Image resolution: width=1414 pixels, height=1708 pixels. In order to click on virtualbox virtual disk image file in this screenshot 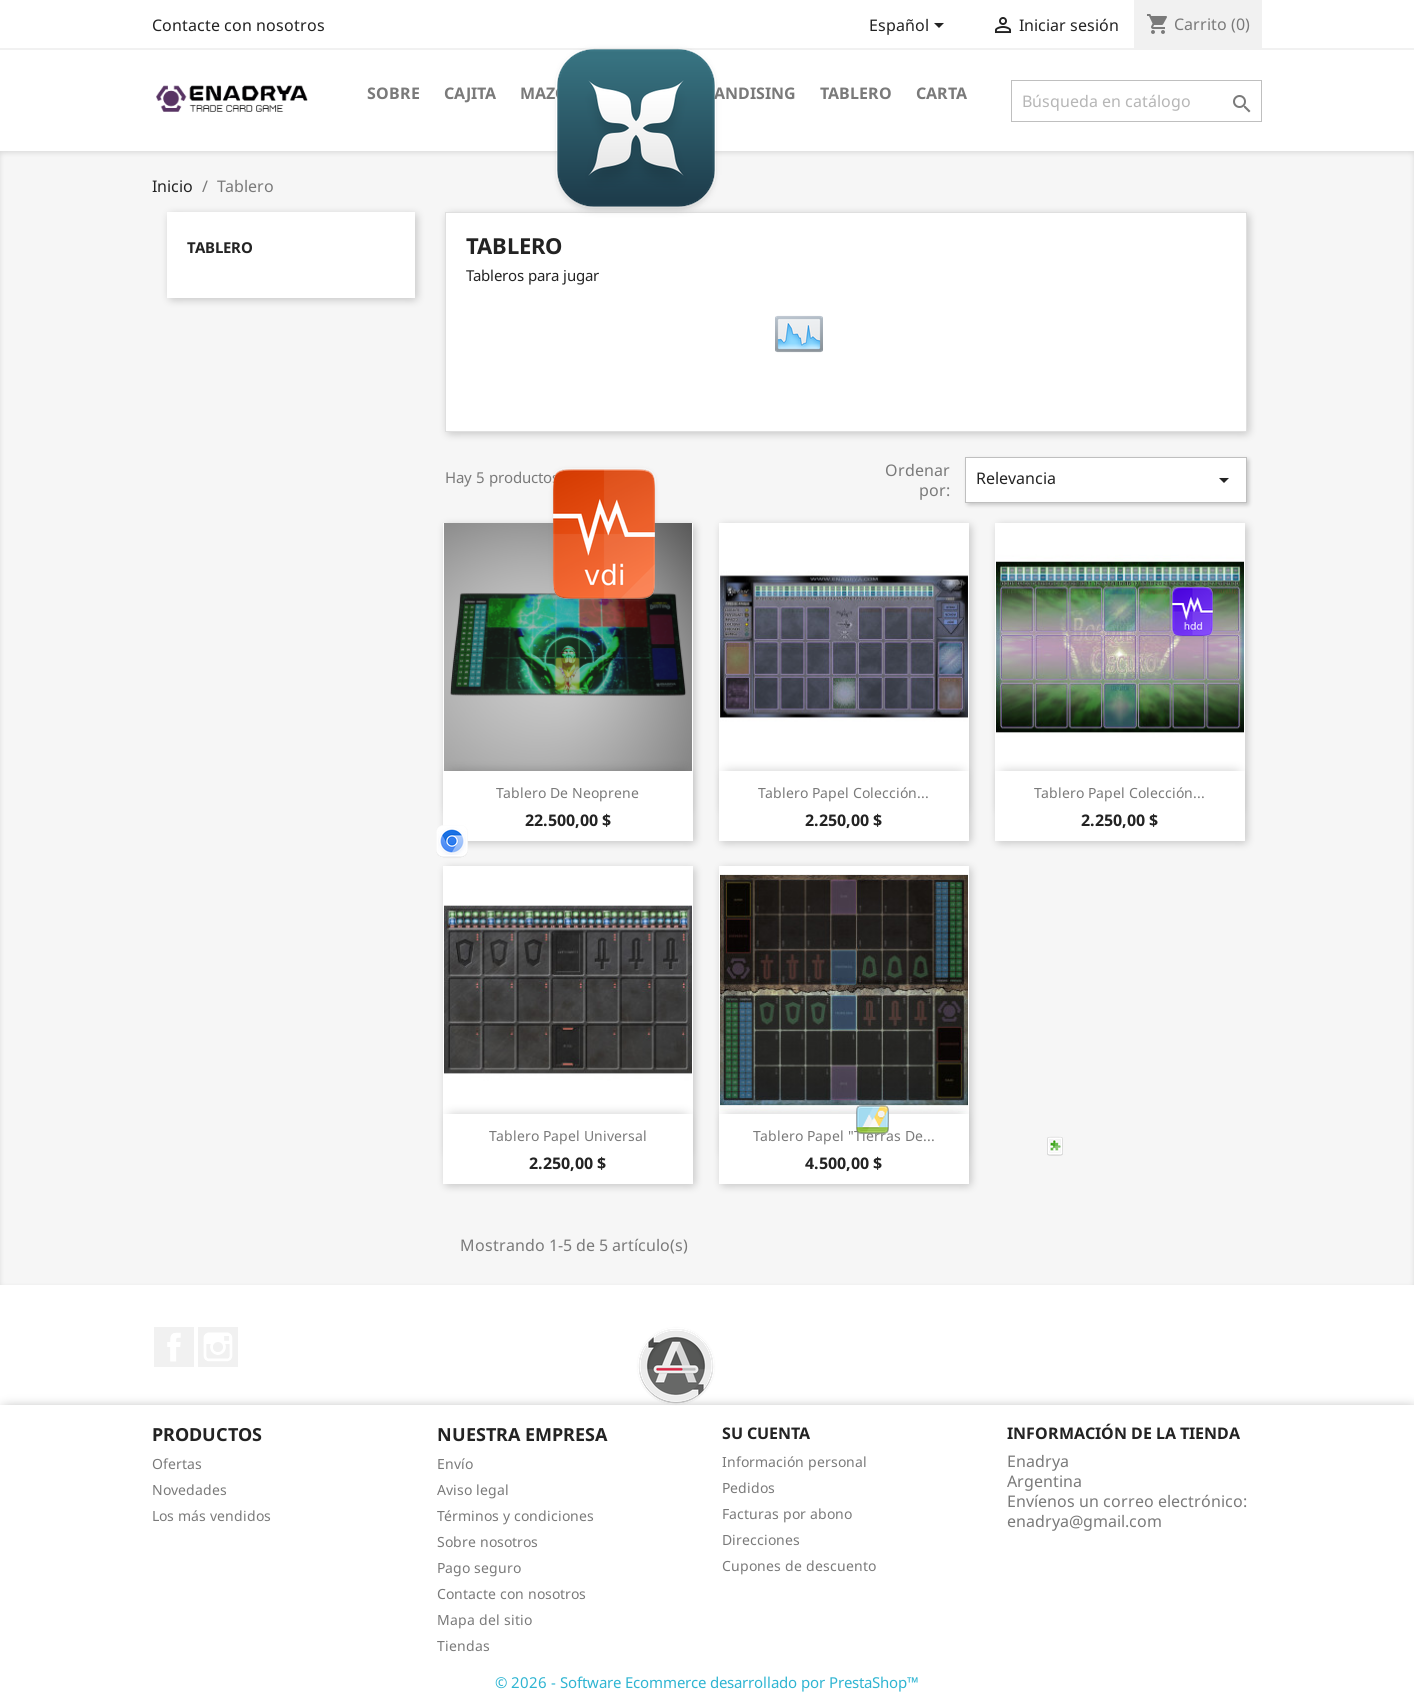, I will do `click(604, 534)`.